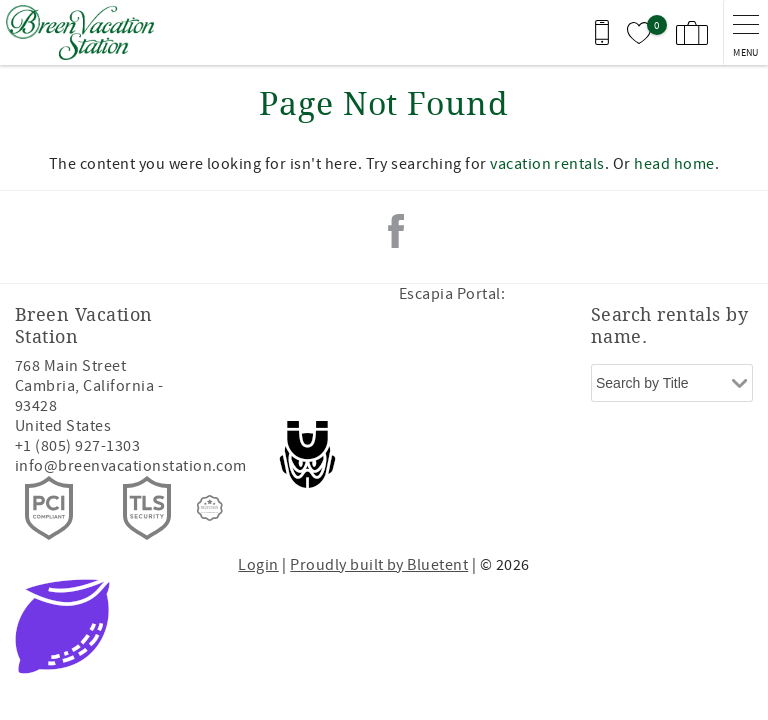  Describe the element at coordinates (62, 626) in the screenshot. I see `indicates a citrus or lemon-flavored item` at that location.